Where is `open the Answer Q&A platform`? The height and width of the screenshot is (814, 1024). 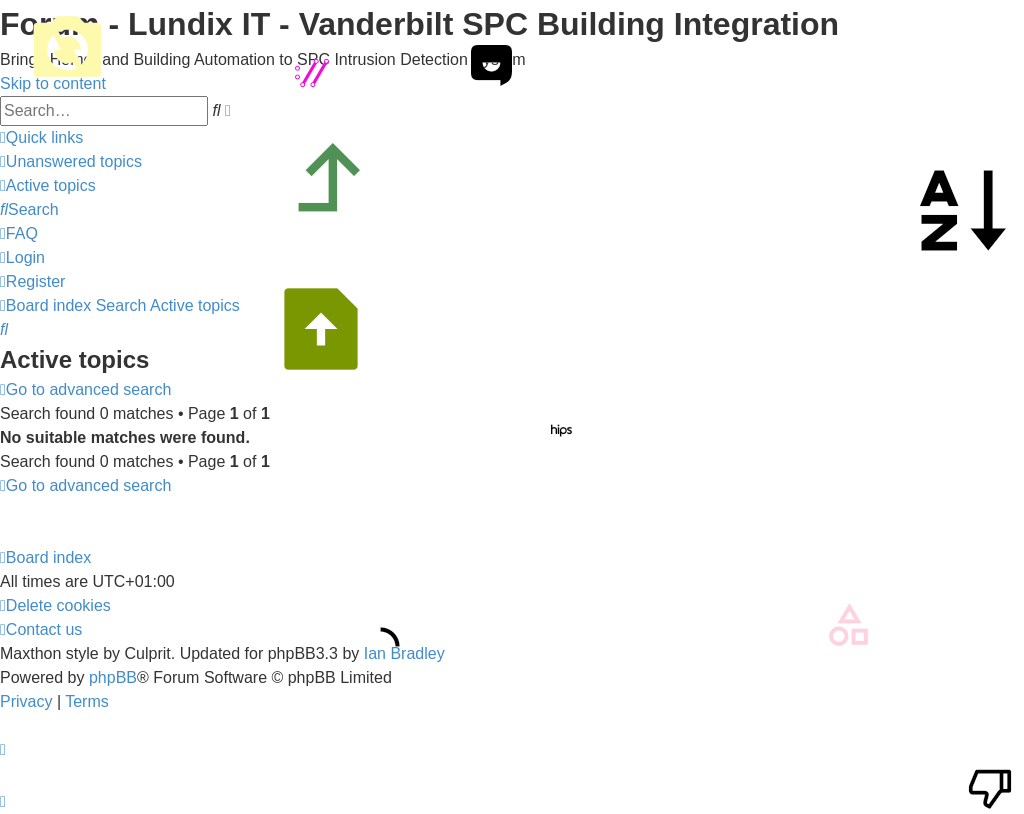 open the Answer Q&A platform is located at coordinates (491, 65).